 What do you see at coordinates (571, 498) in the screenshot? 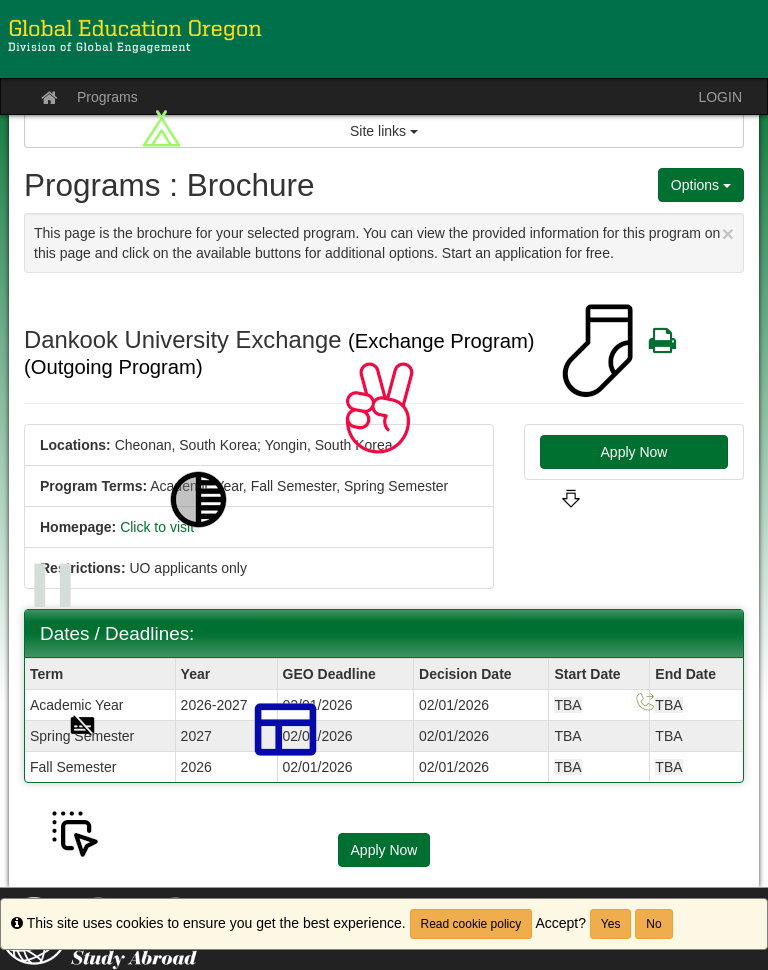
I see `download file or content` at bounding box center [571, 498].